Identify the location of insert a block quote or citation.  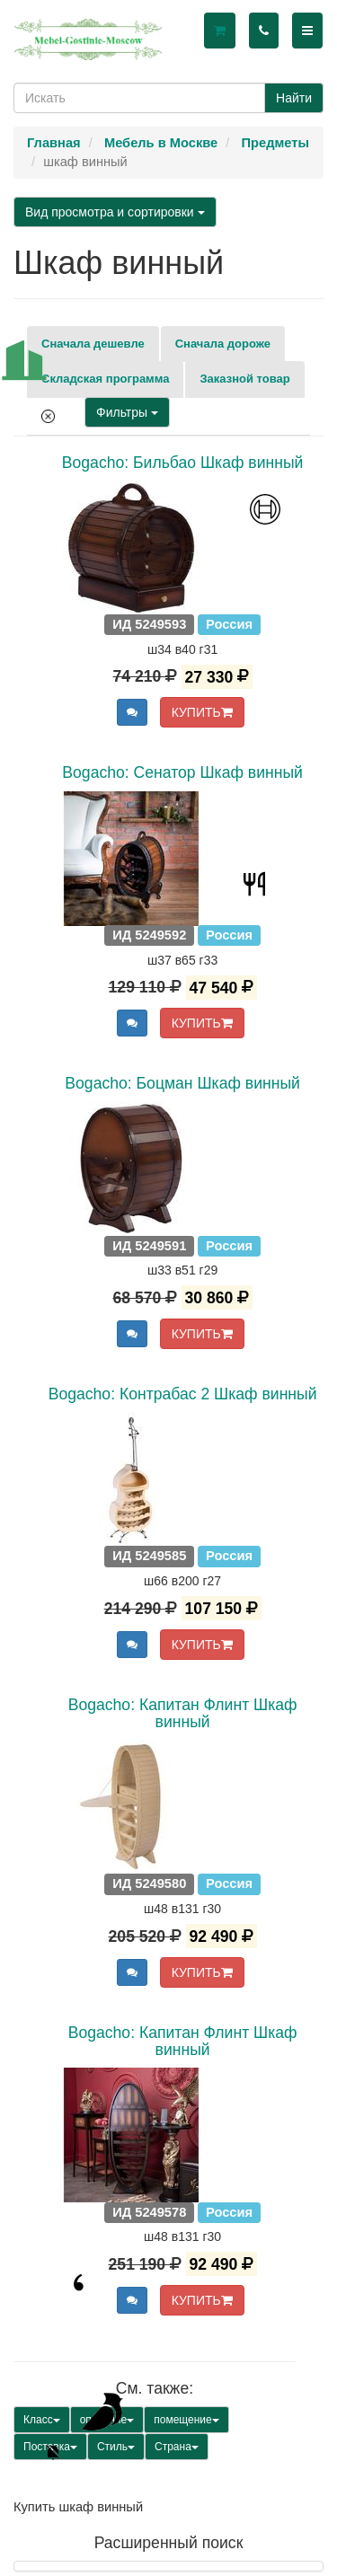
(78, 2282).